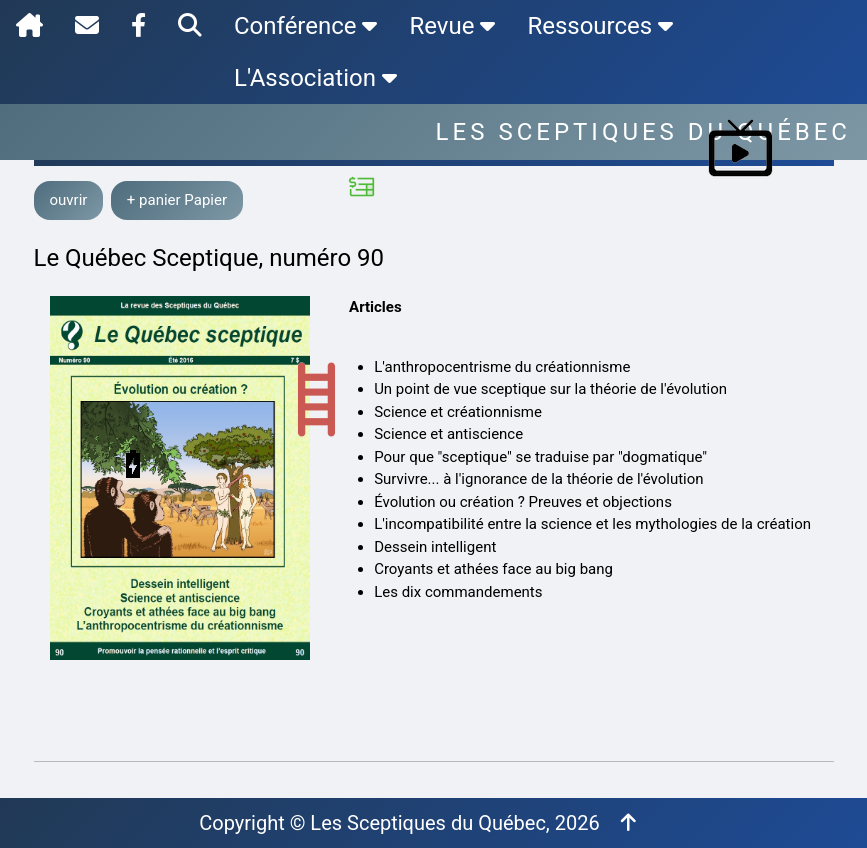  I want to click on indicates battery is fully charged while connected to power, so click(133, 464).